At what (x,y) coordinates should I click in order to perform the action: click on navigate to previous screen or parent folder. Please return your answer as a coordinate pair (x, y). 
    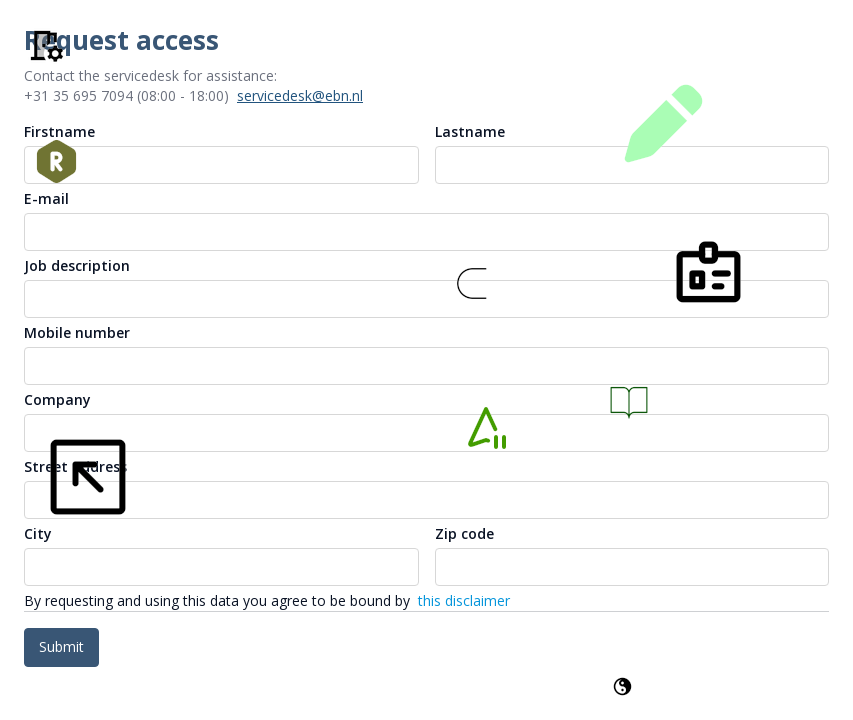
    Looking at the image, I should click on (88, 477).